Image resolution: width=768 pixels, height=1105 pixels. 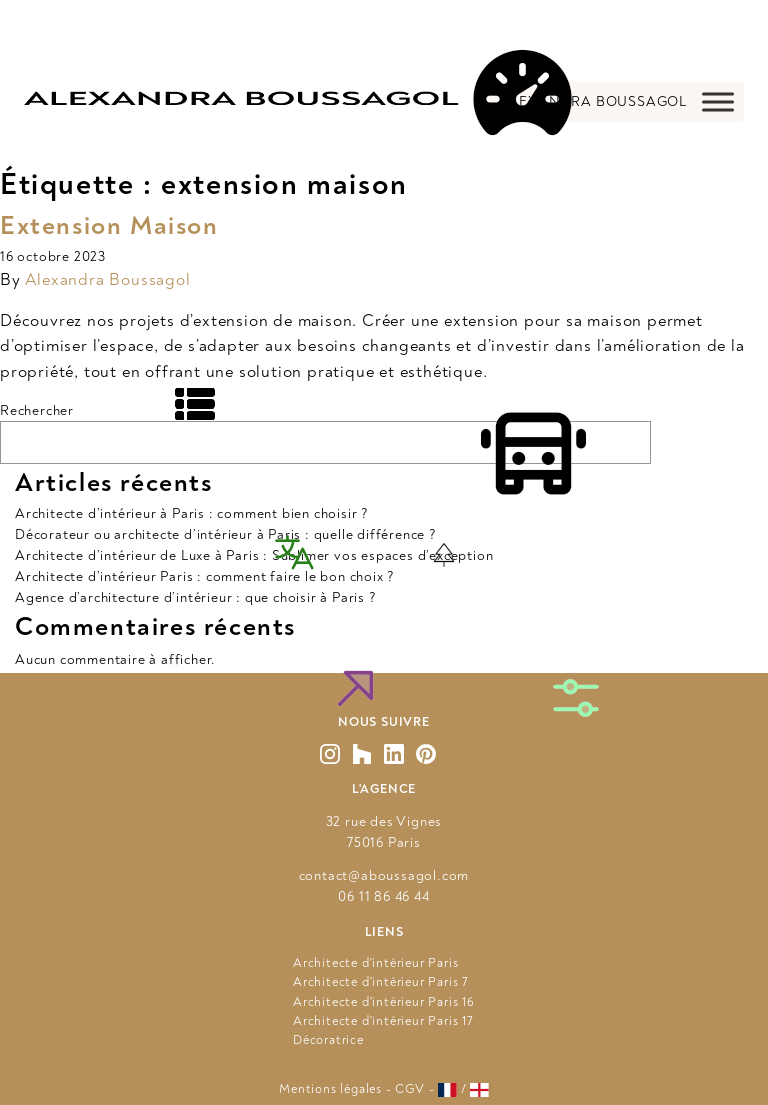 I want to click on view bus routes or schedules, so click(x=533, y=453).